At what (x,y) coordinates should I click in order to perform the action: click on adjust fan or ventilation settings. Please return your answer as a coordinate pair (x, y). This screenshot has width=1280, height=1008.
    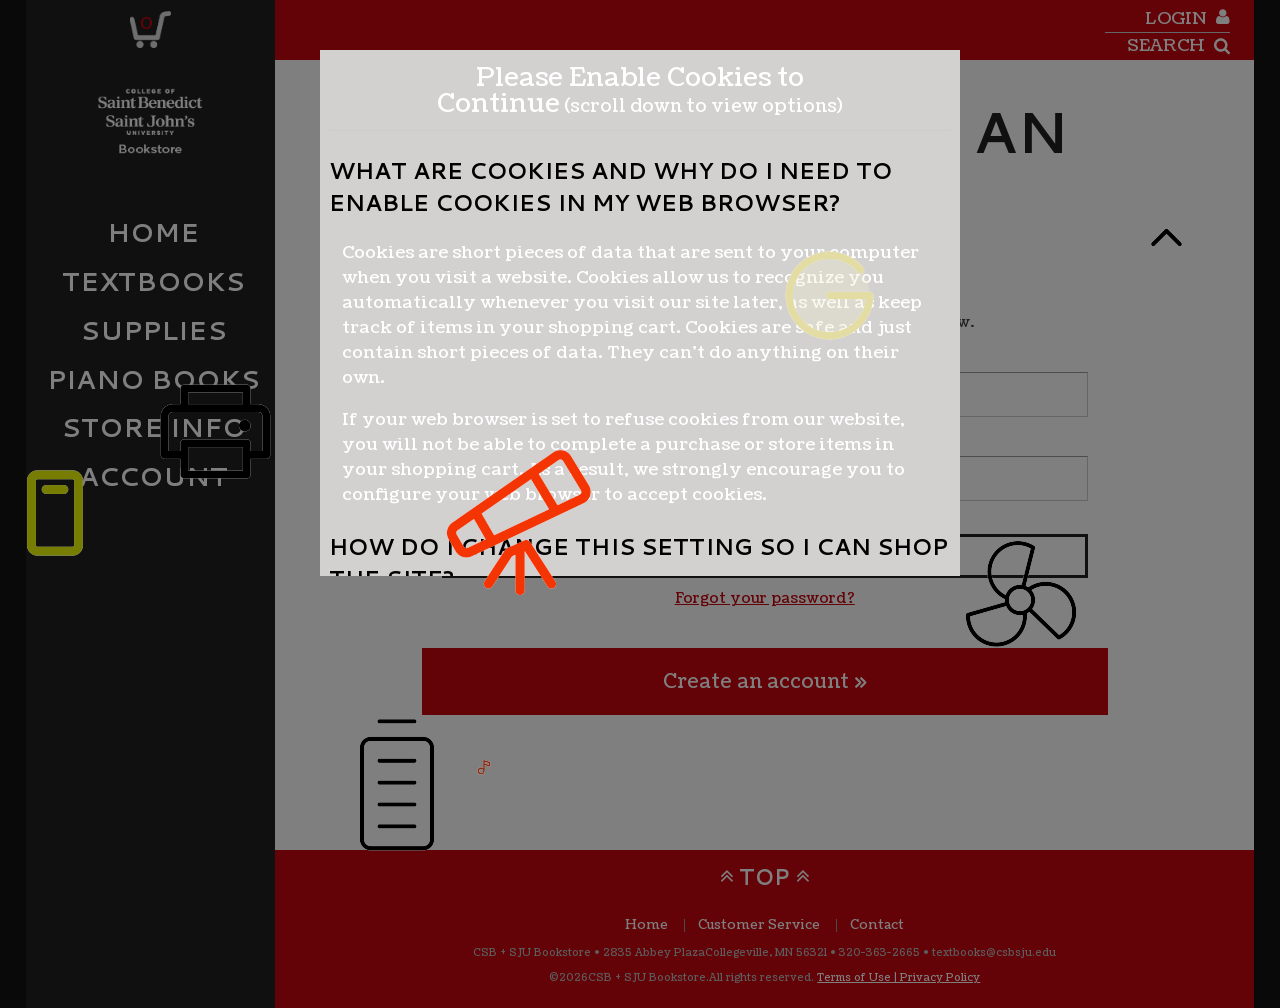
    Looking at the image, I should click on (1020, 600).